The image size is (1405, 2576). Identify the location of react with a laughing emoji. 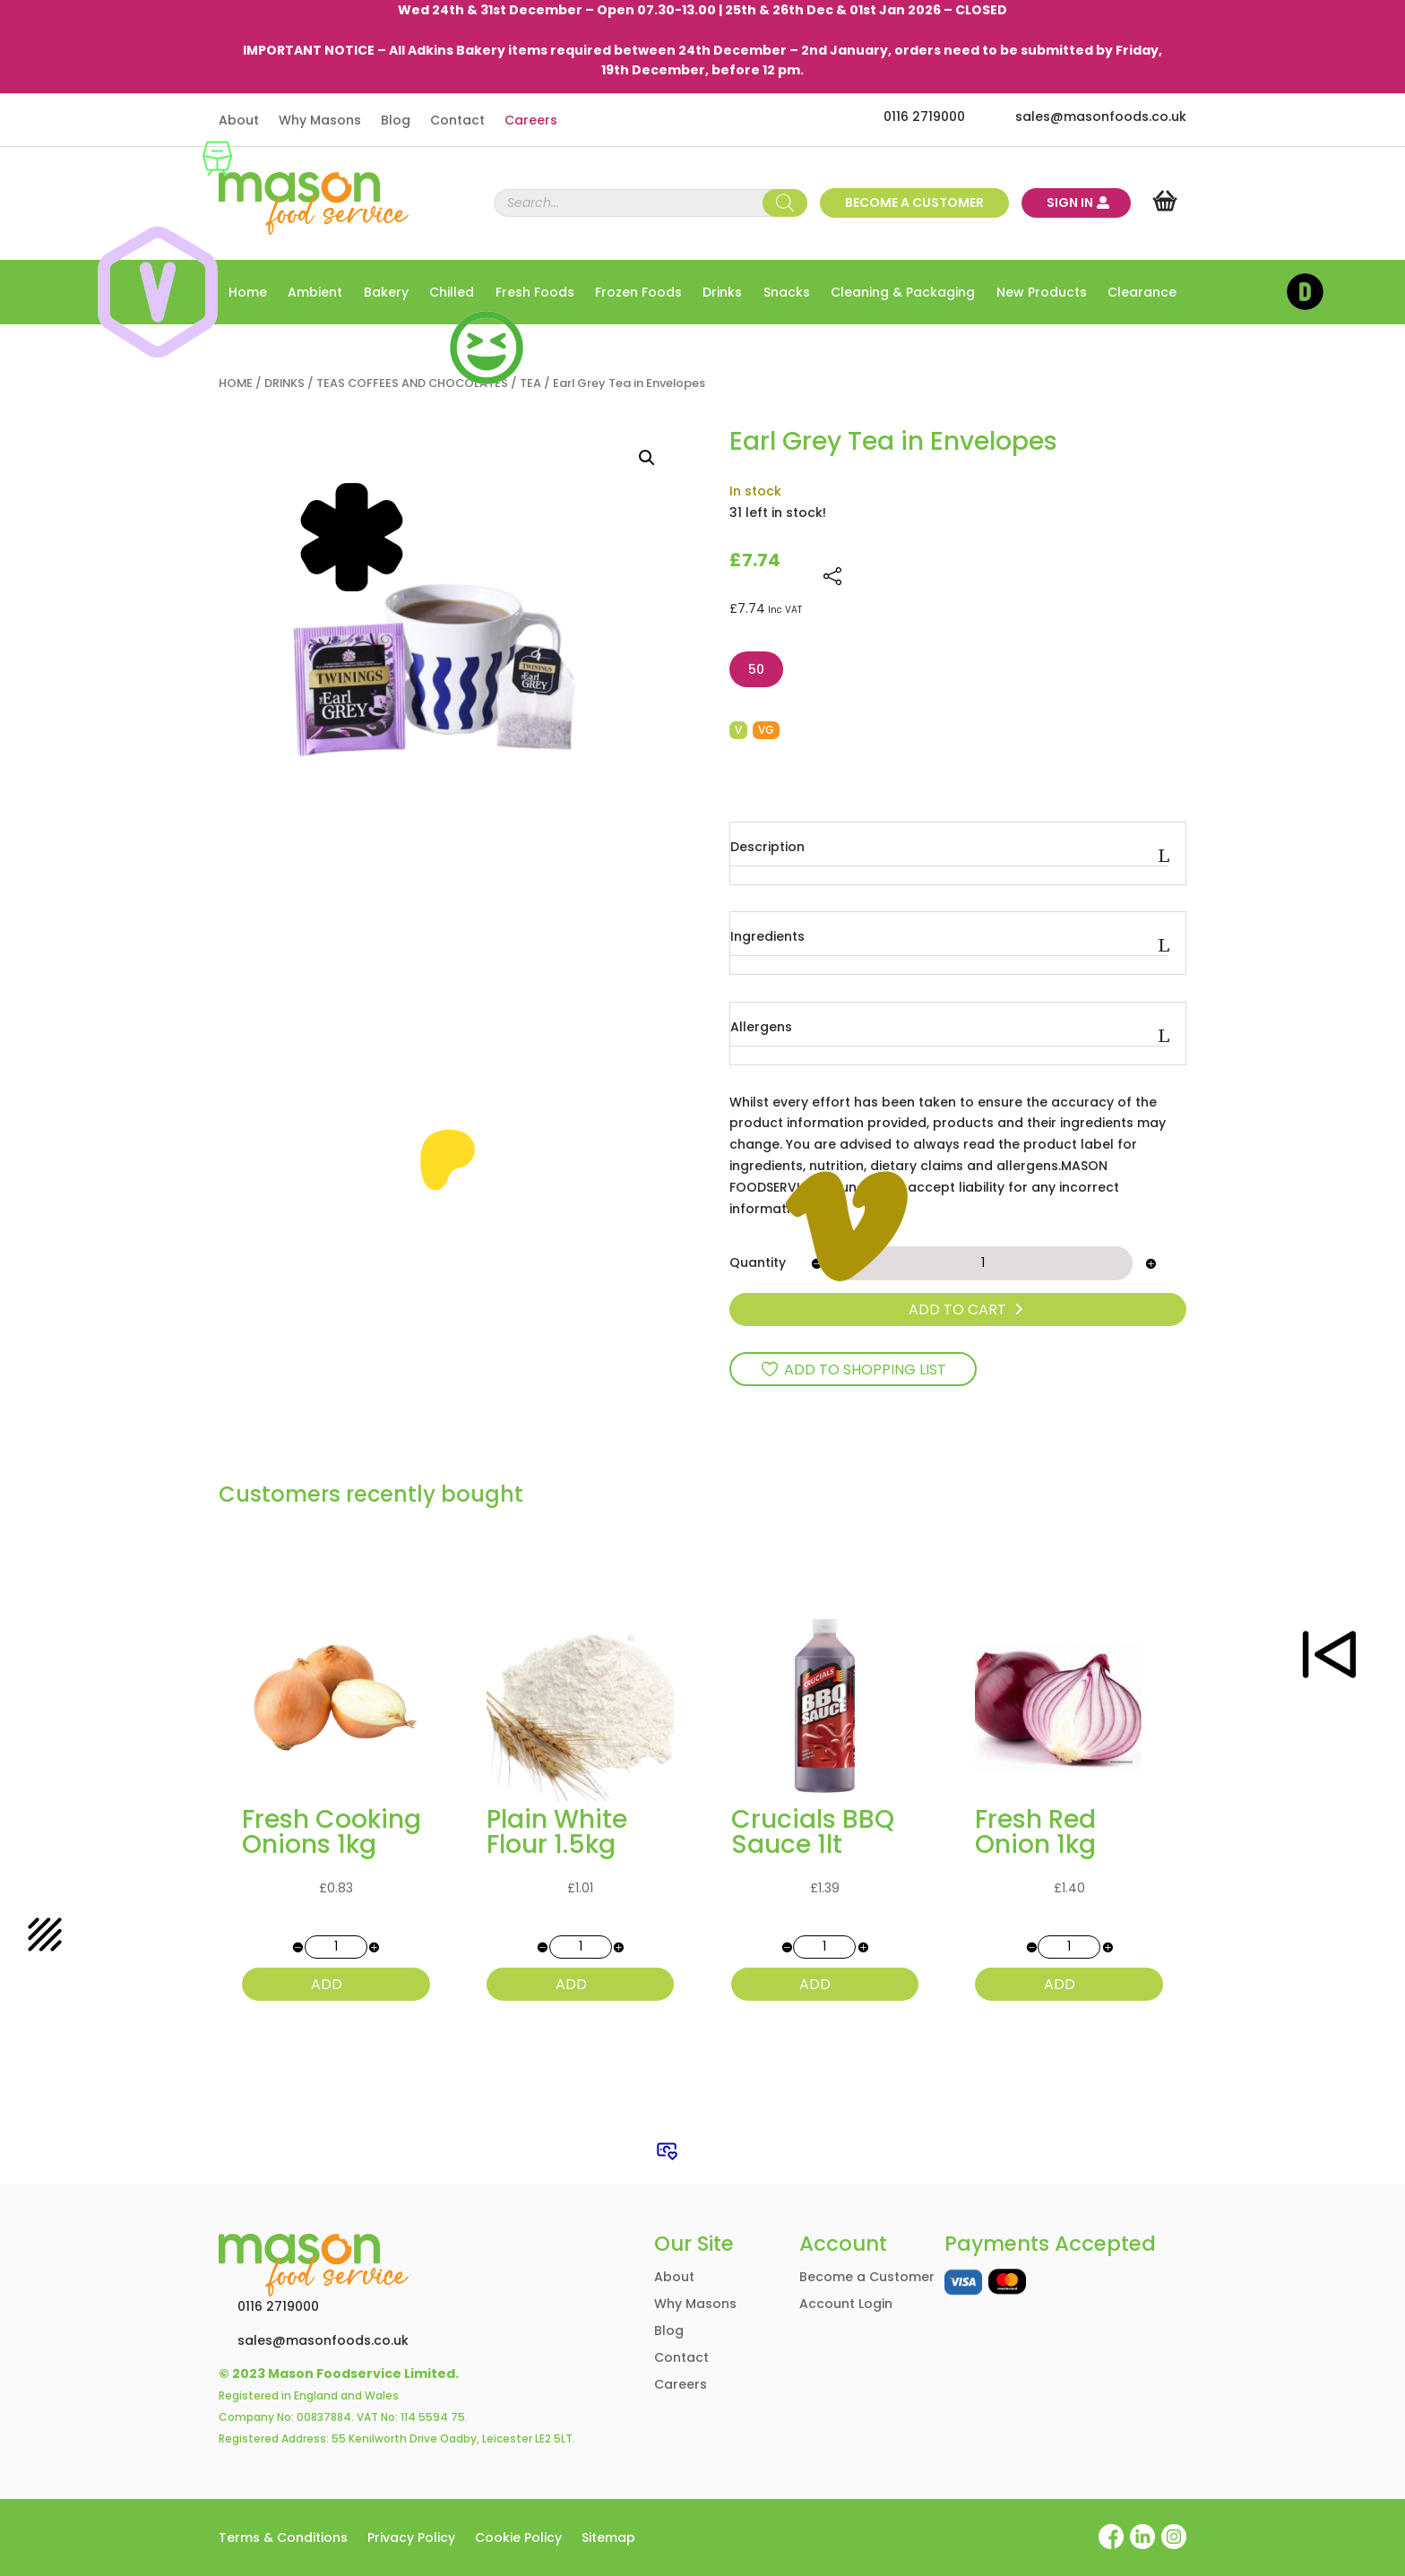
(487, 348).